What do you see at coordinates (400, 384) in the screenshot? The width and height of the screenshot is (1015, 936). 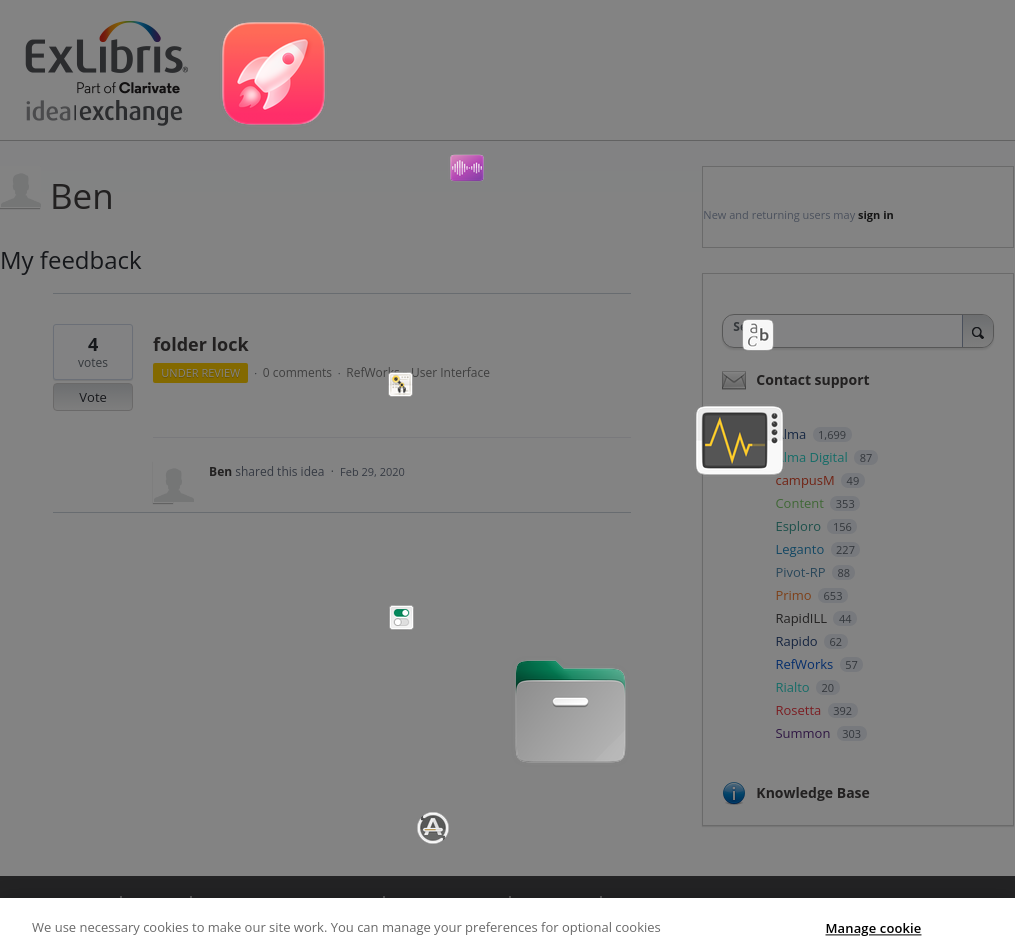 I see `open gnome builder development environment` at bounding box center [400, 384].